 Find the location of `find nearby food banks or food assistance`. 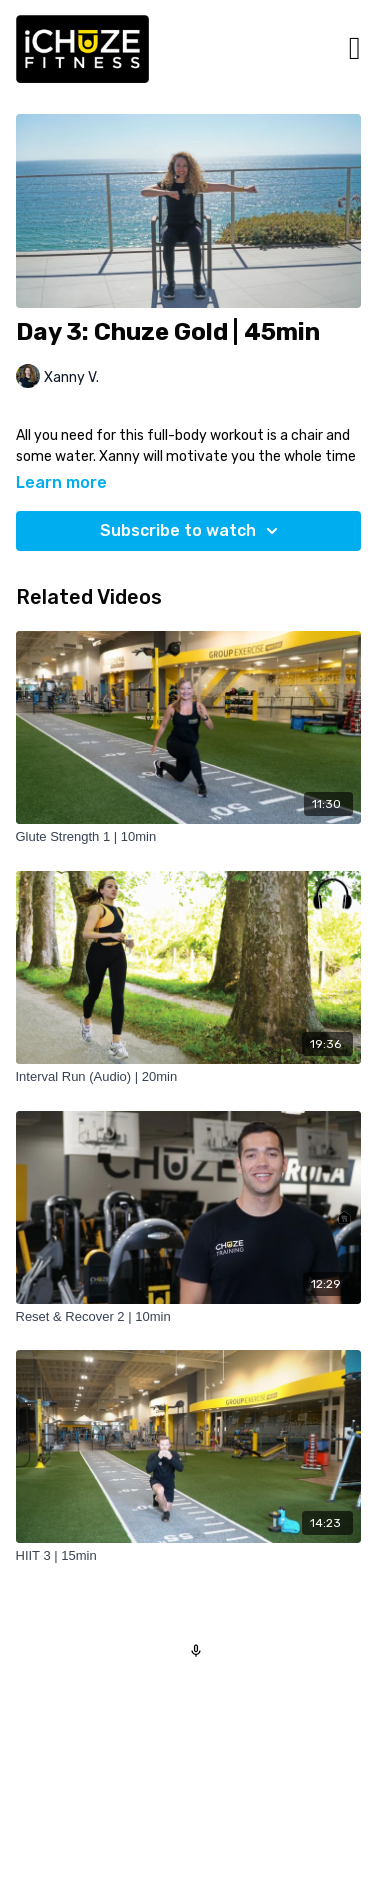

find nearby food banks or food assistance is located at coordinates (344, 1217).